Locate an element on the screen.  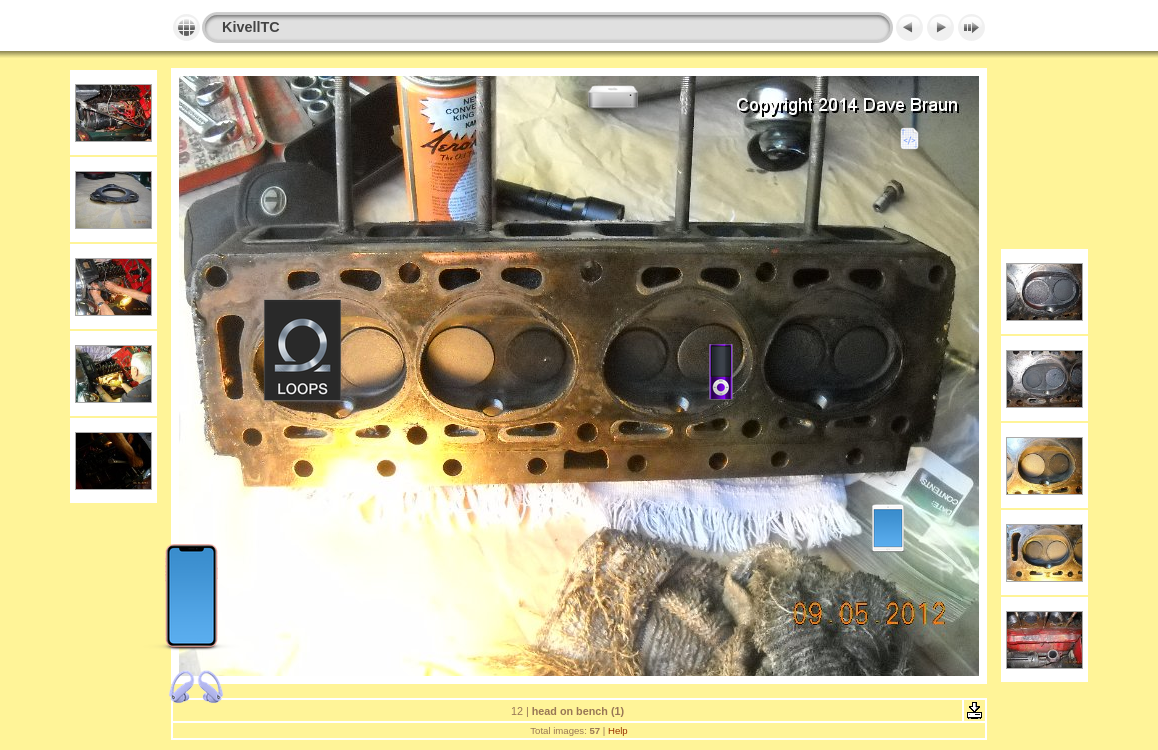
iPhone XR device connected to your Mac is located at coordinates (191, 597).